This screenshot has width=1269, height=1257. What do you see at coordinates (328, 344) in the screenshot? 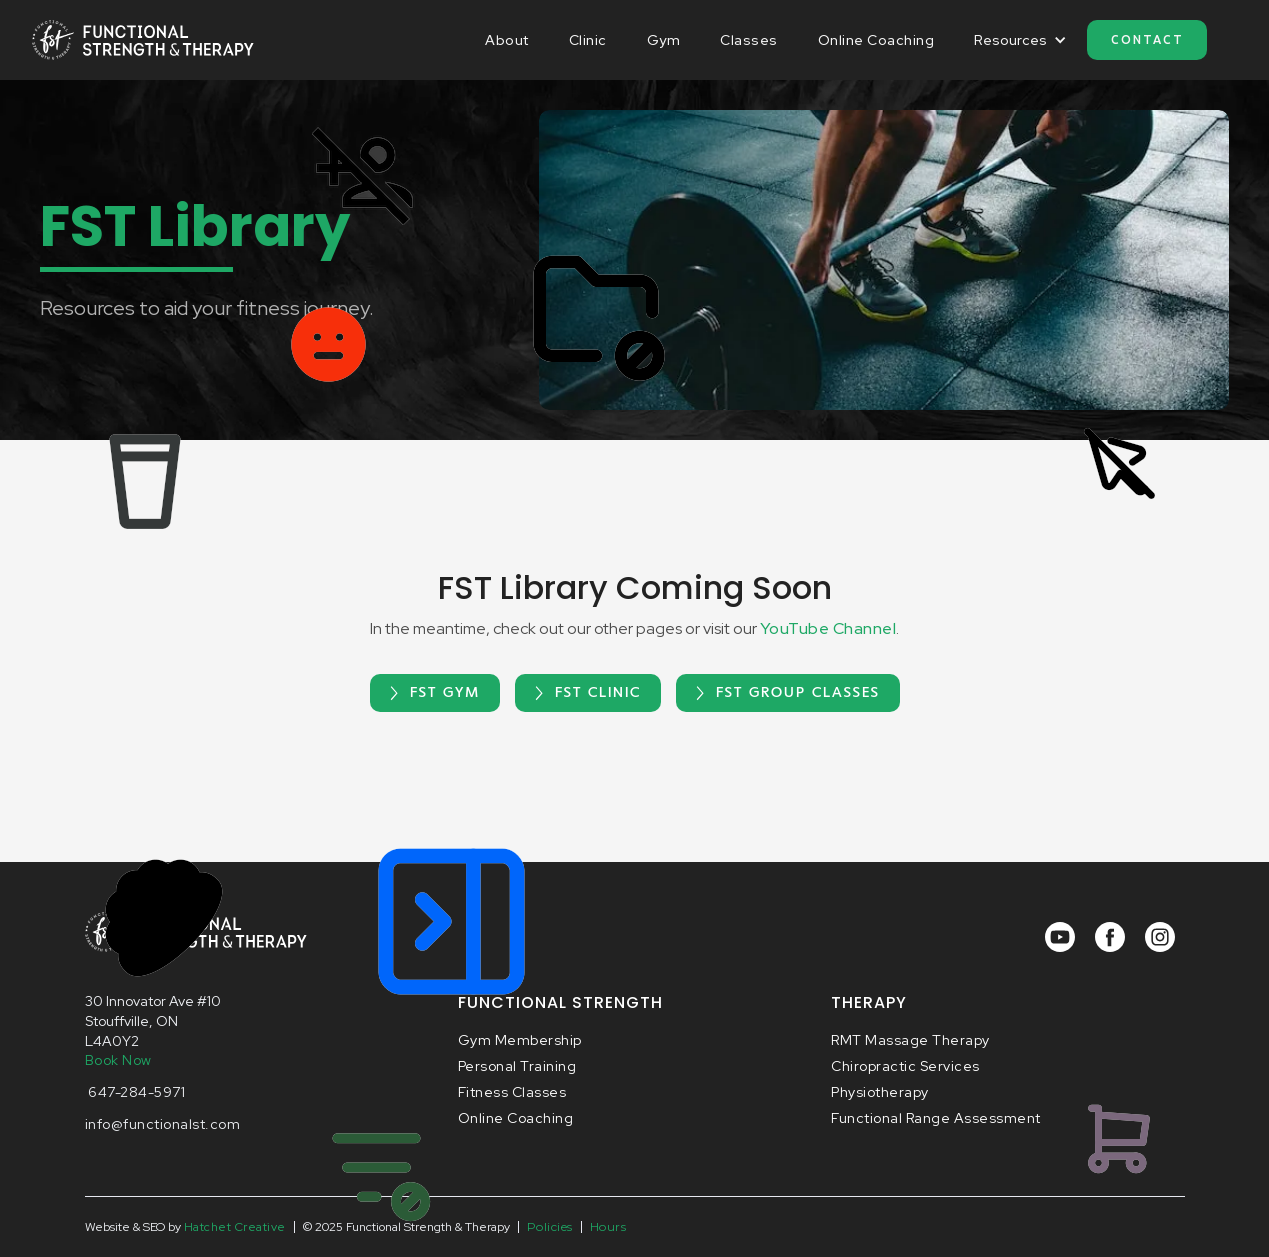
I see `indicate neutral or no mood selected` at bounding box center [328, 344].